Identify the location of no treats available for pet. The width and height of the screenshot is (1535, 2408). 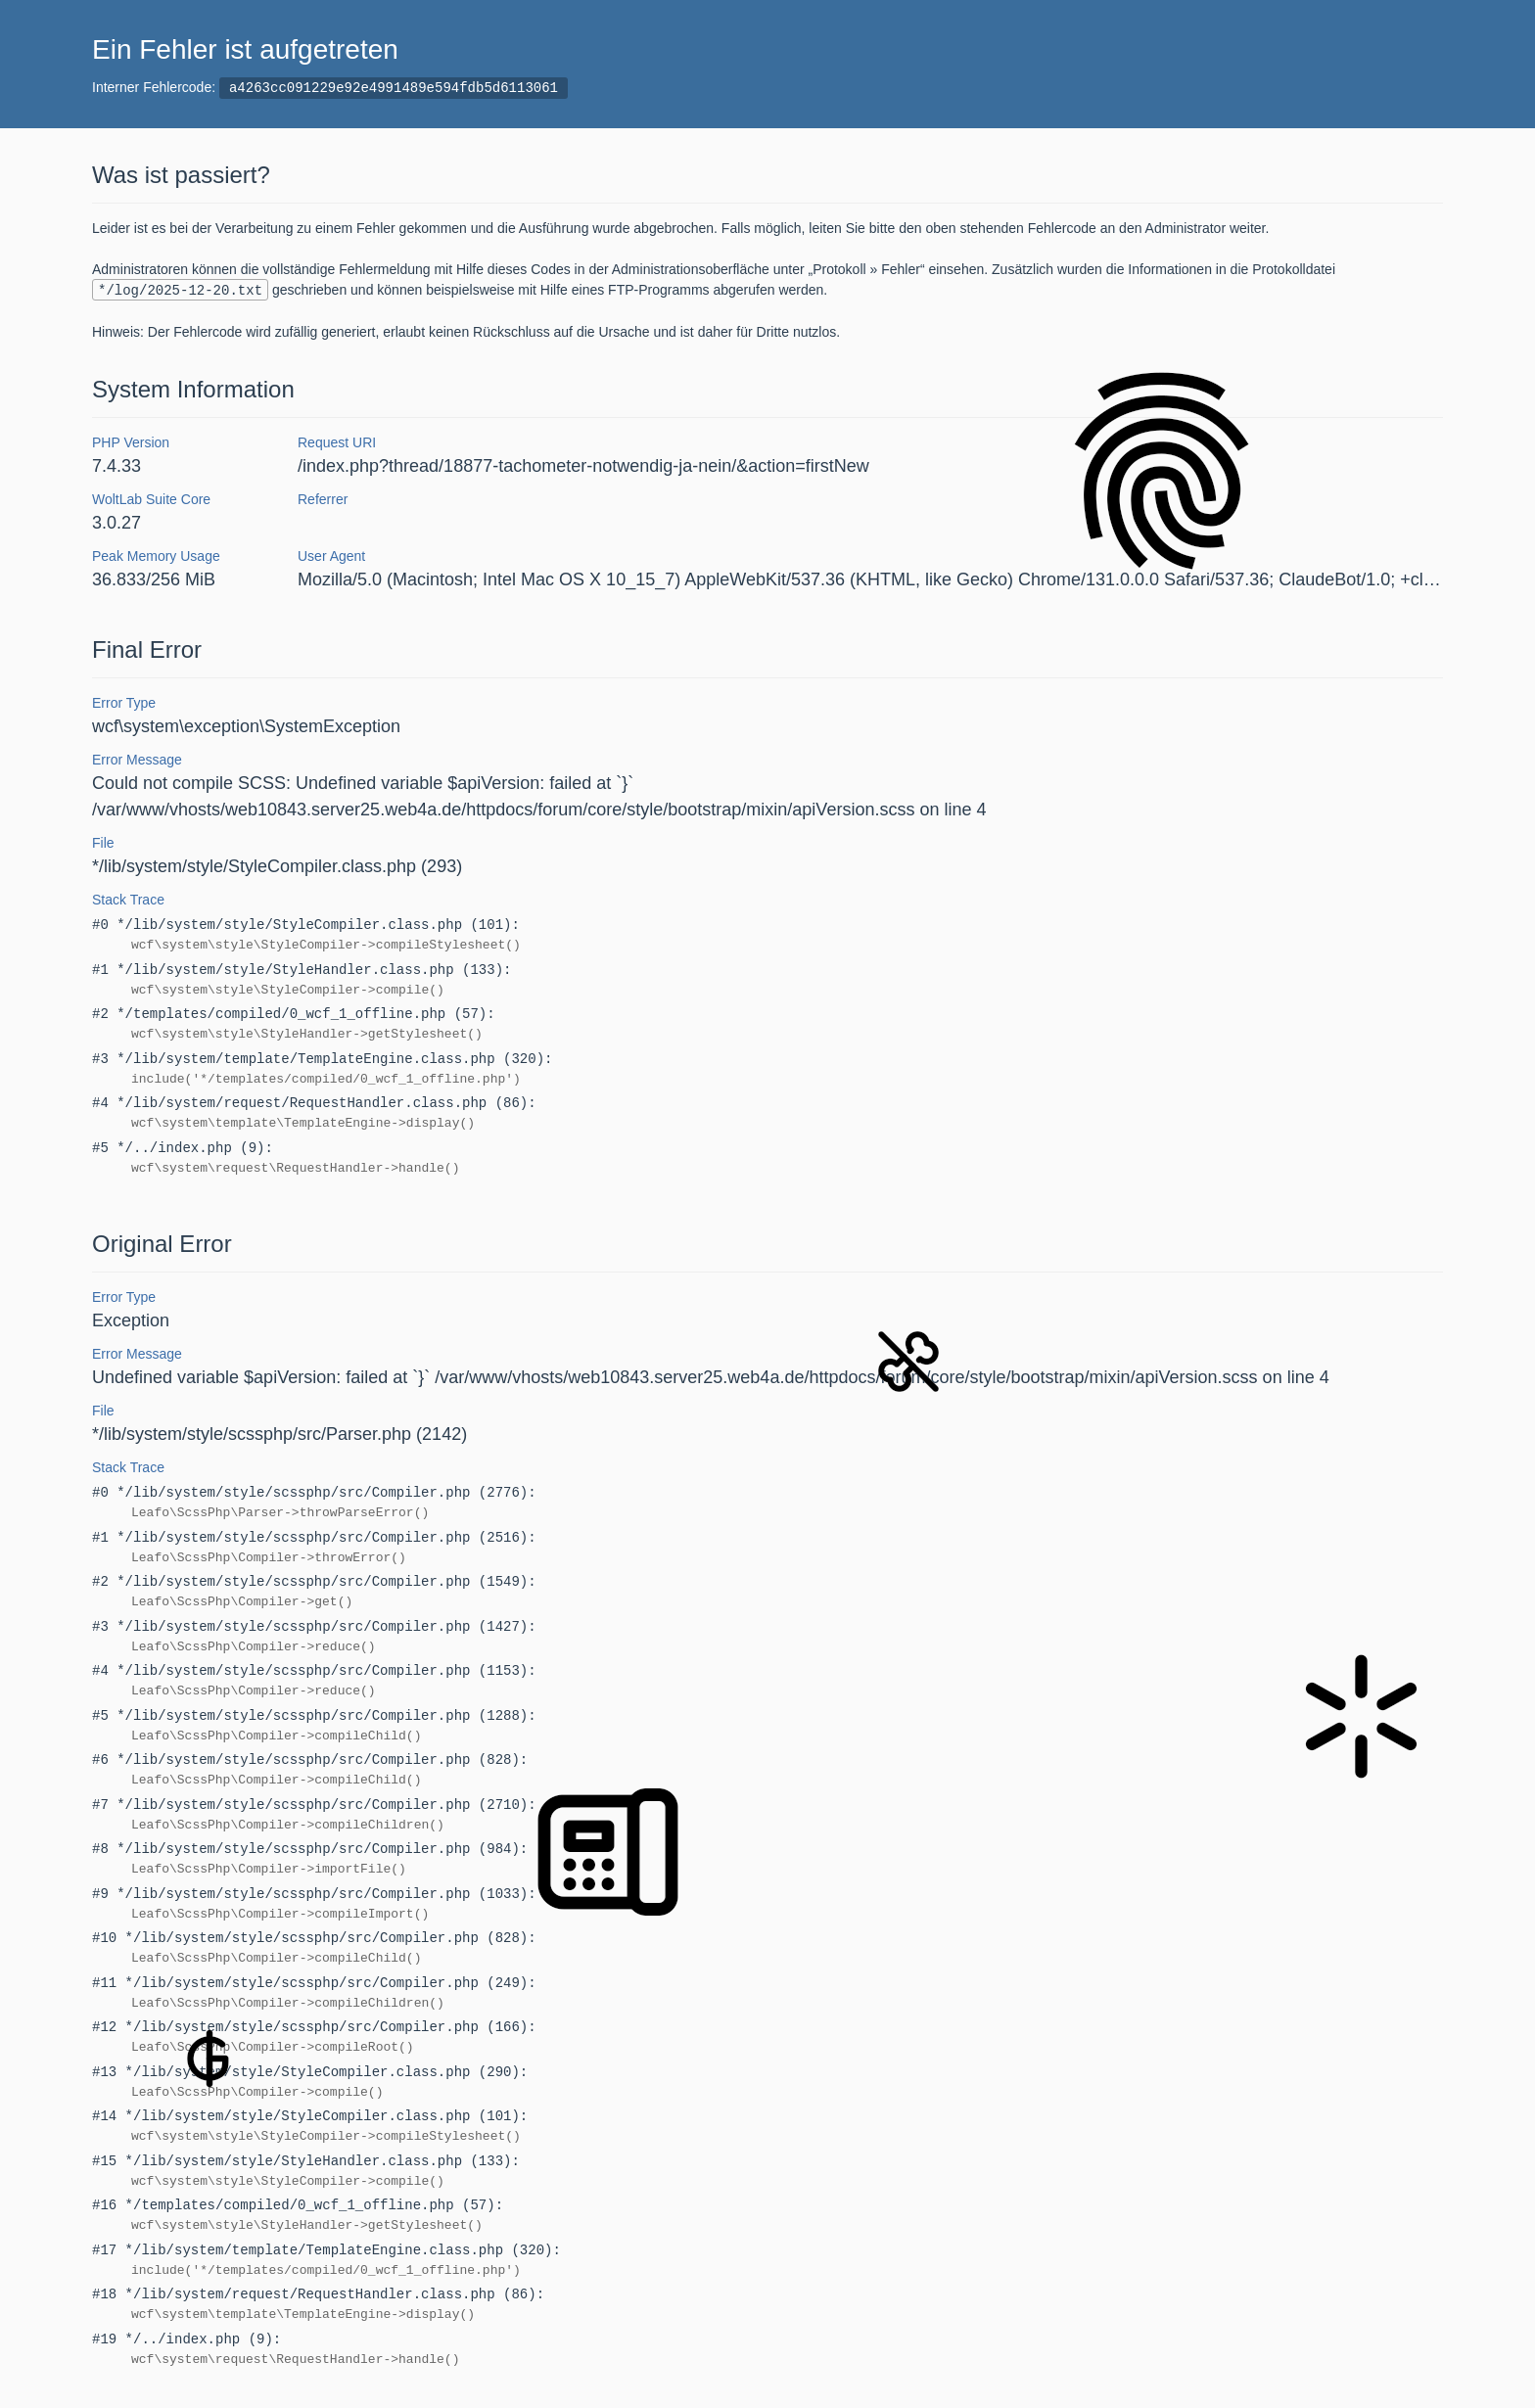
(908, 1362).